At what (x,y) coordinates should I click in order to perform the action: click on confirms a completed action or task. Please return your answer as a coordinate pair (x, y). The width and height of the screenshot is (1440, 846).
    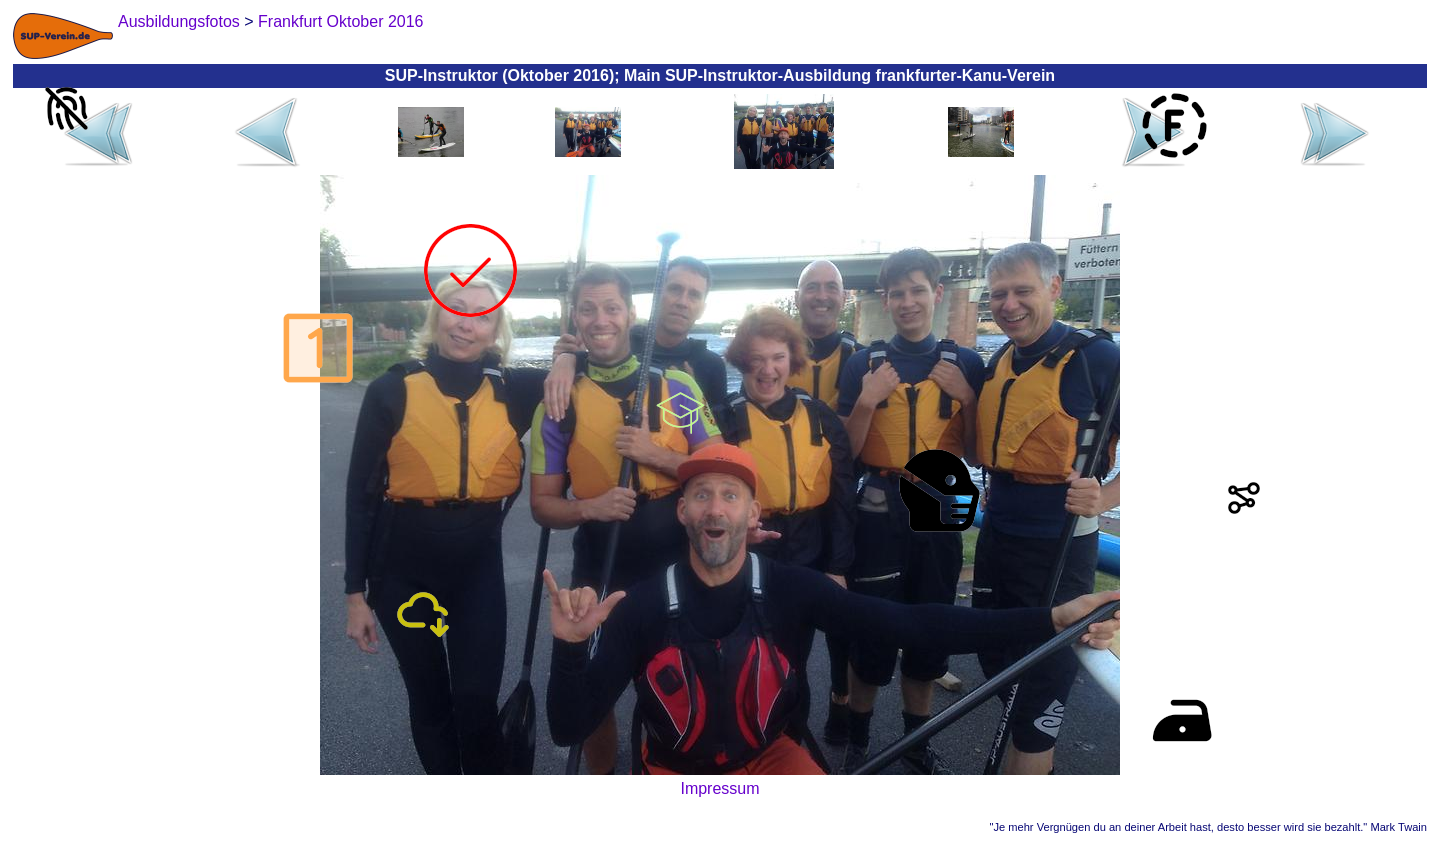
    Looking at the image, I should click on (470, 270).